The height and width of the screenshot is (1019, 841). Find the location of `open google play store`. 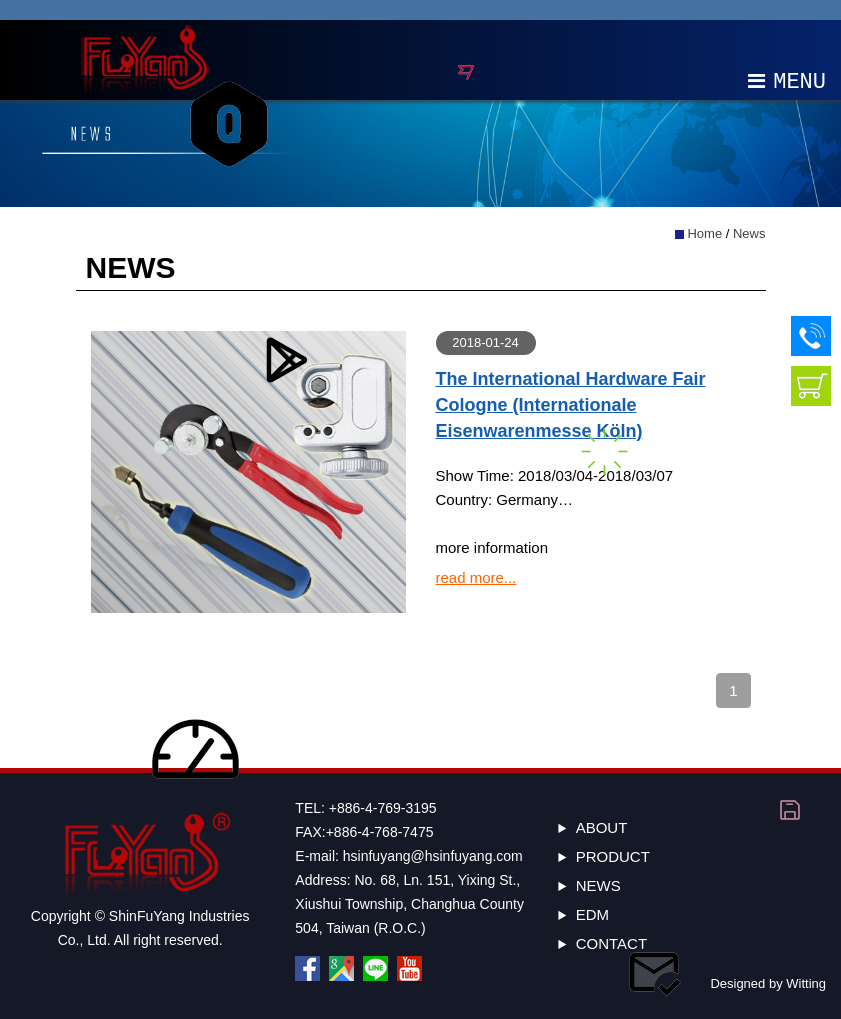

open google play store is located at coordinates (283, 360).